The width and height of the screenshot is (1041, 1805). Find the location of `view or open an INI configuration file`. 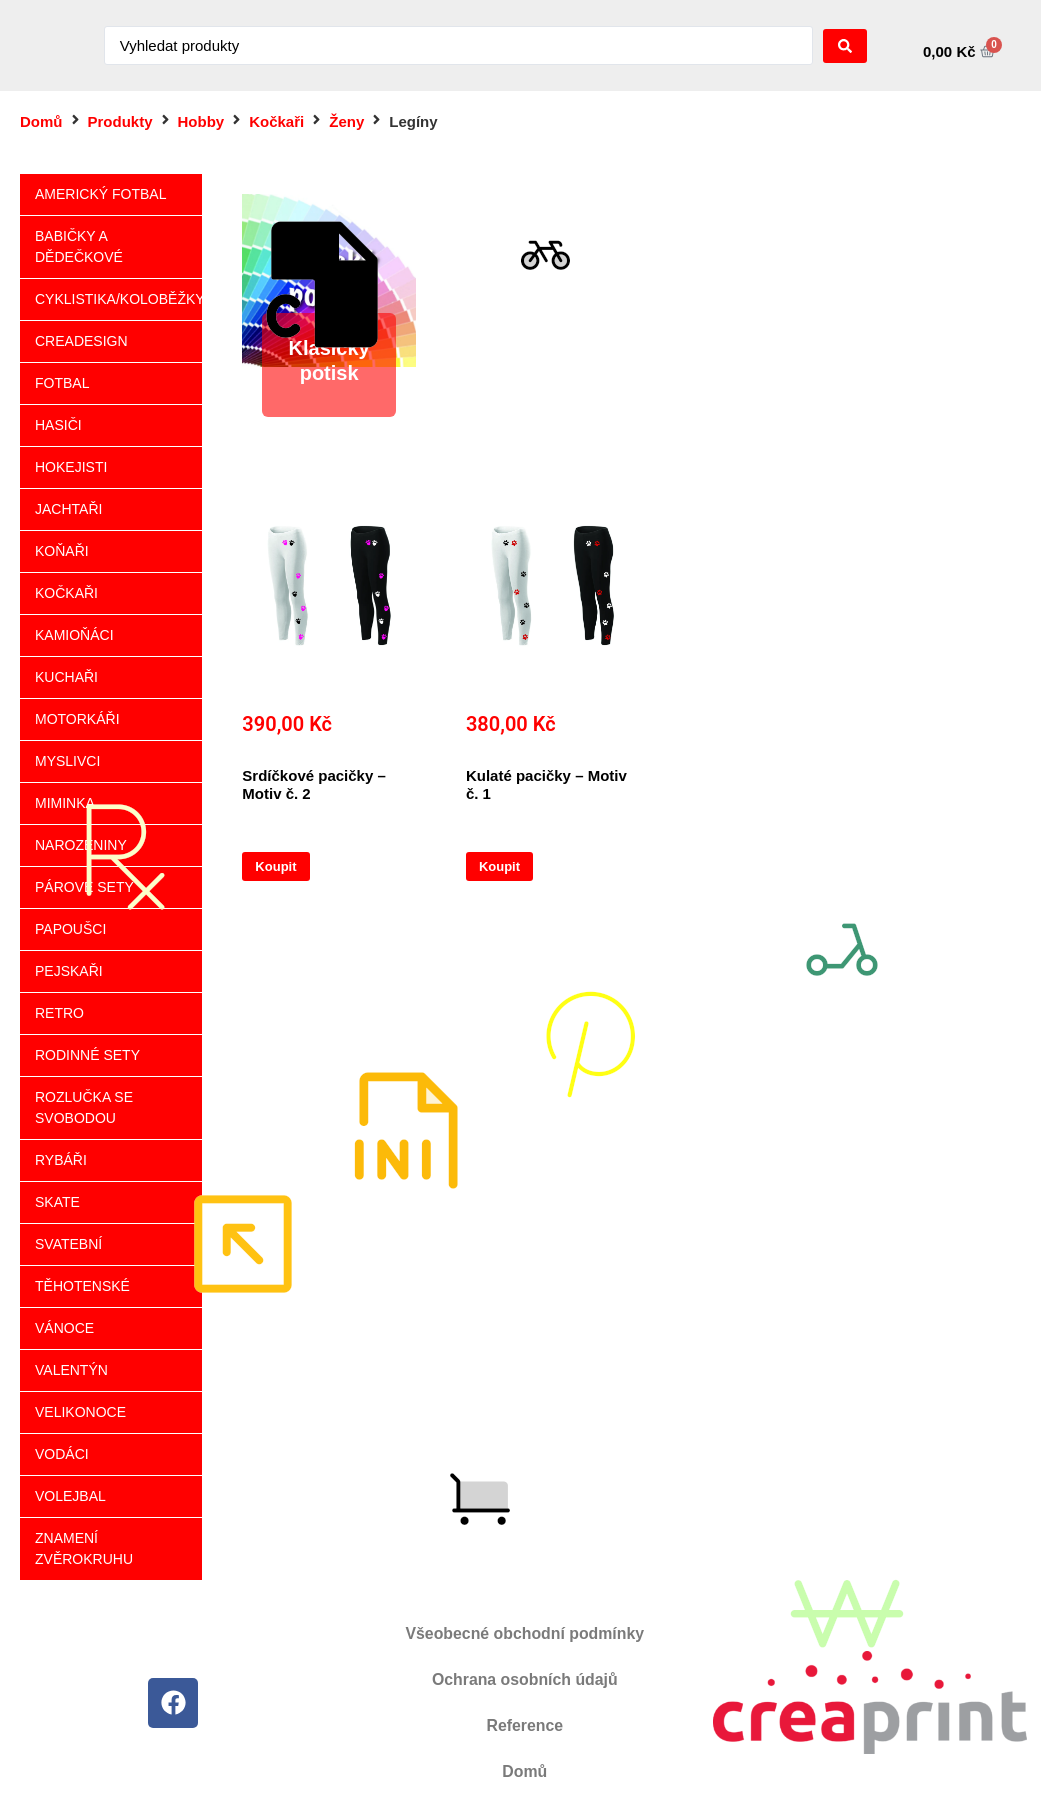

view or open an INI configuration file is located at coordinates (408, 1130).